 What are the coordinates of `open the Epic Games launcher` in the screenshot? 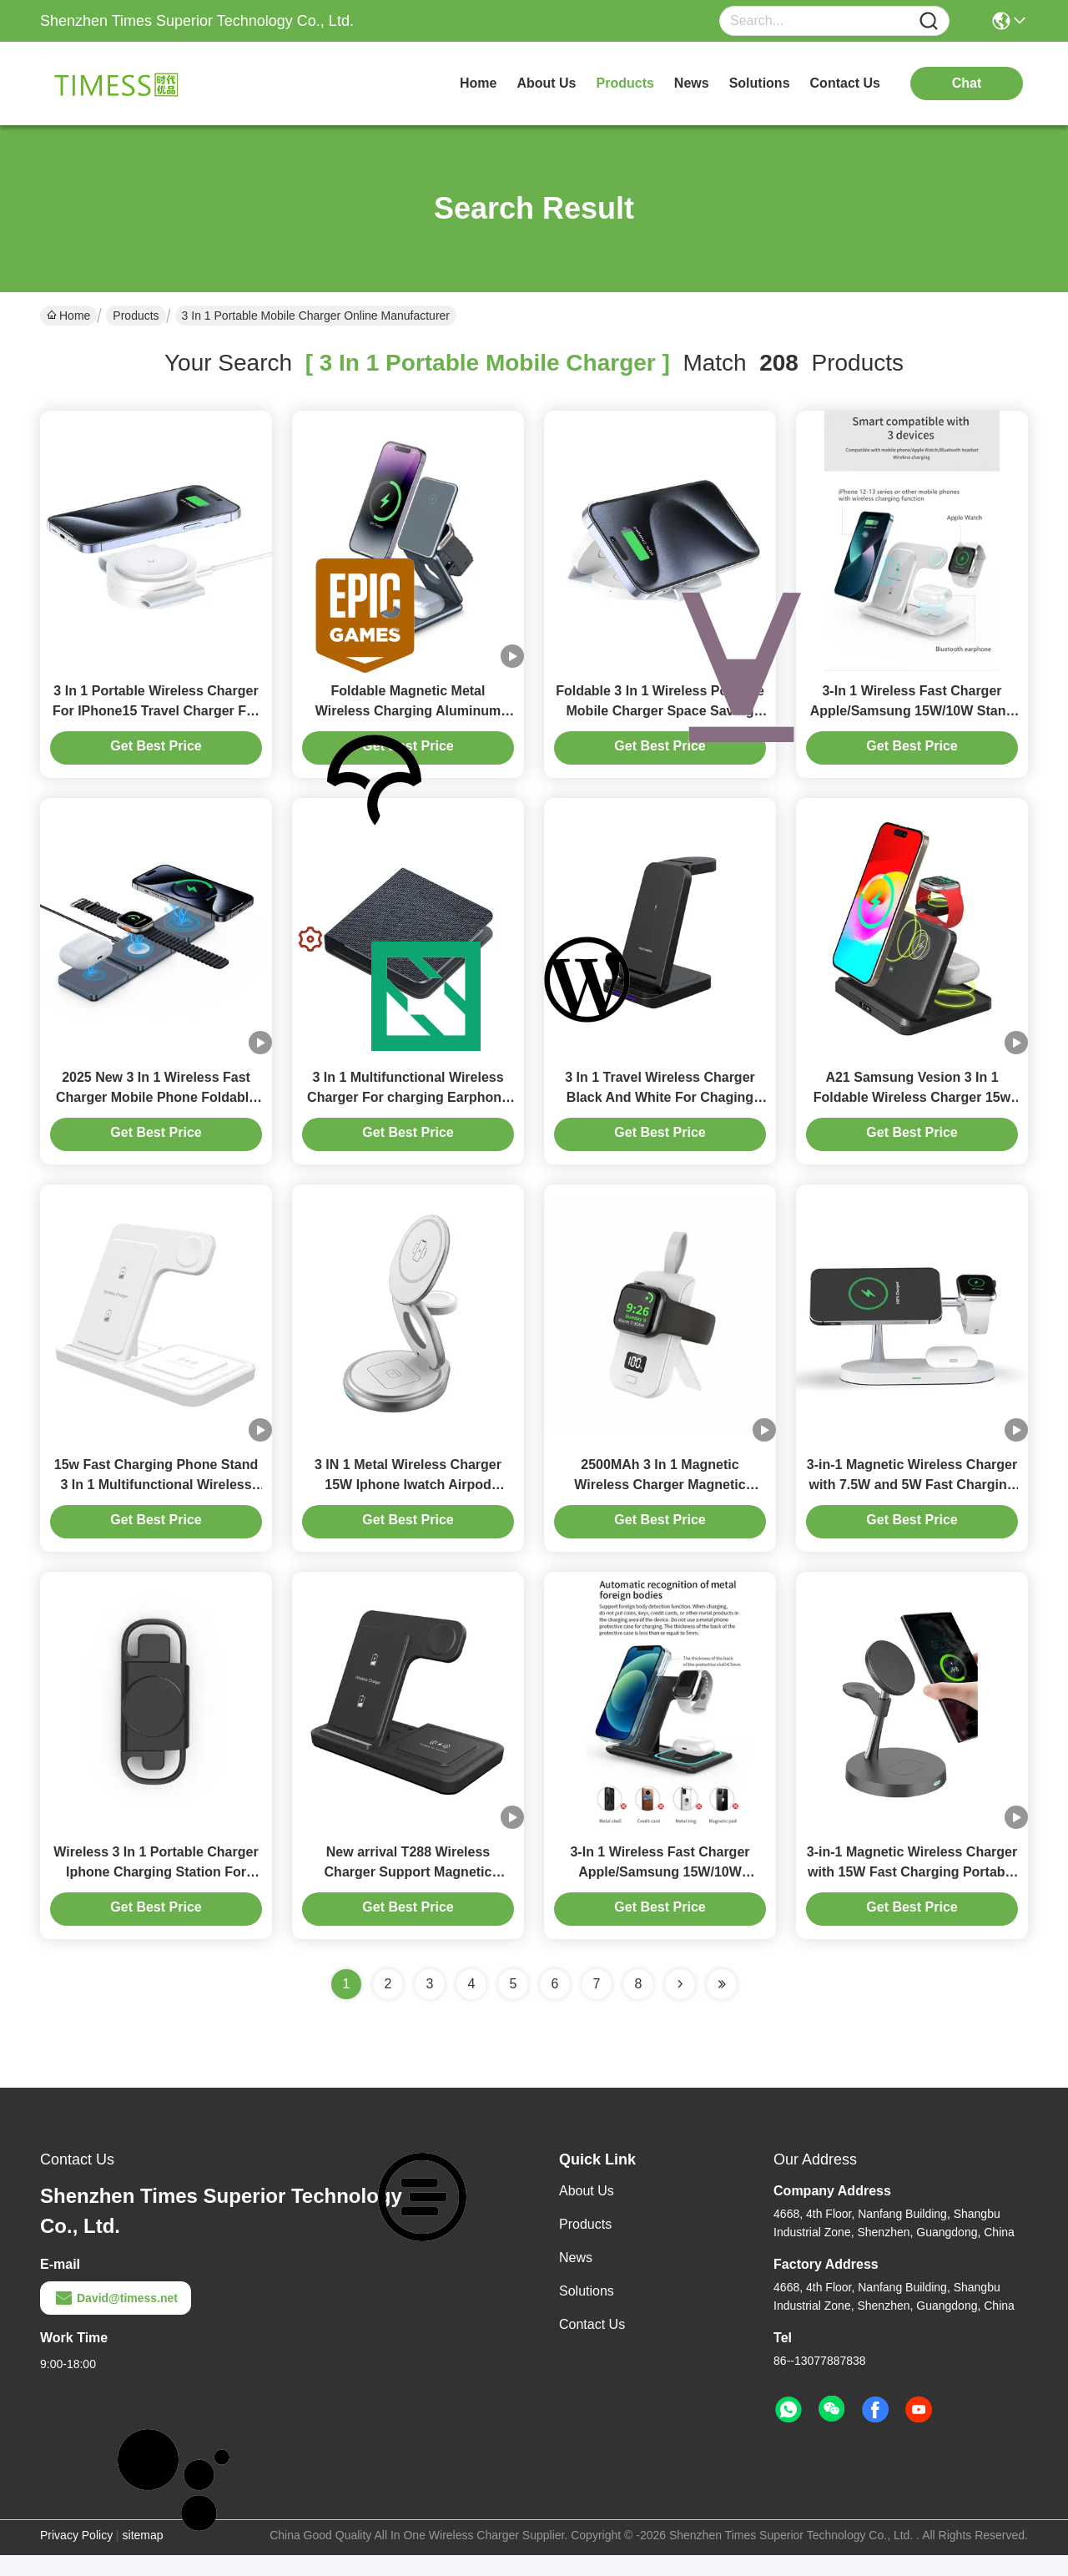 It's located at (365, 615).